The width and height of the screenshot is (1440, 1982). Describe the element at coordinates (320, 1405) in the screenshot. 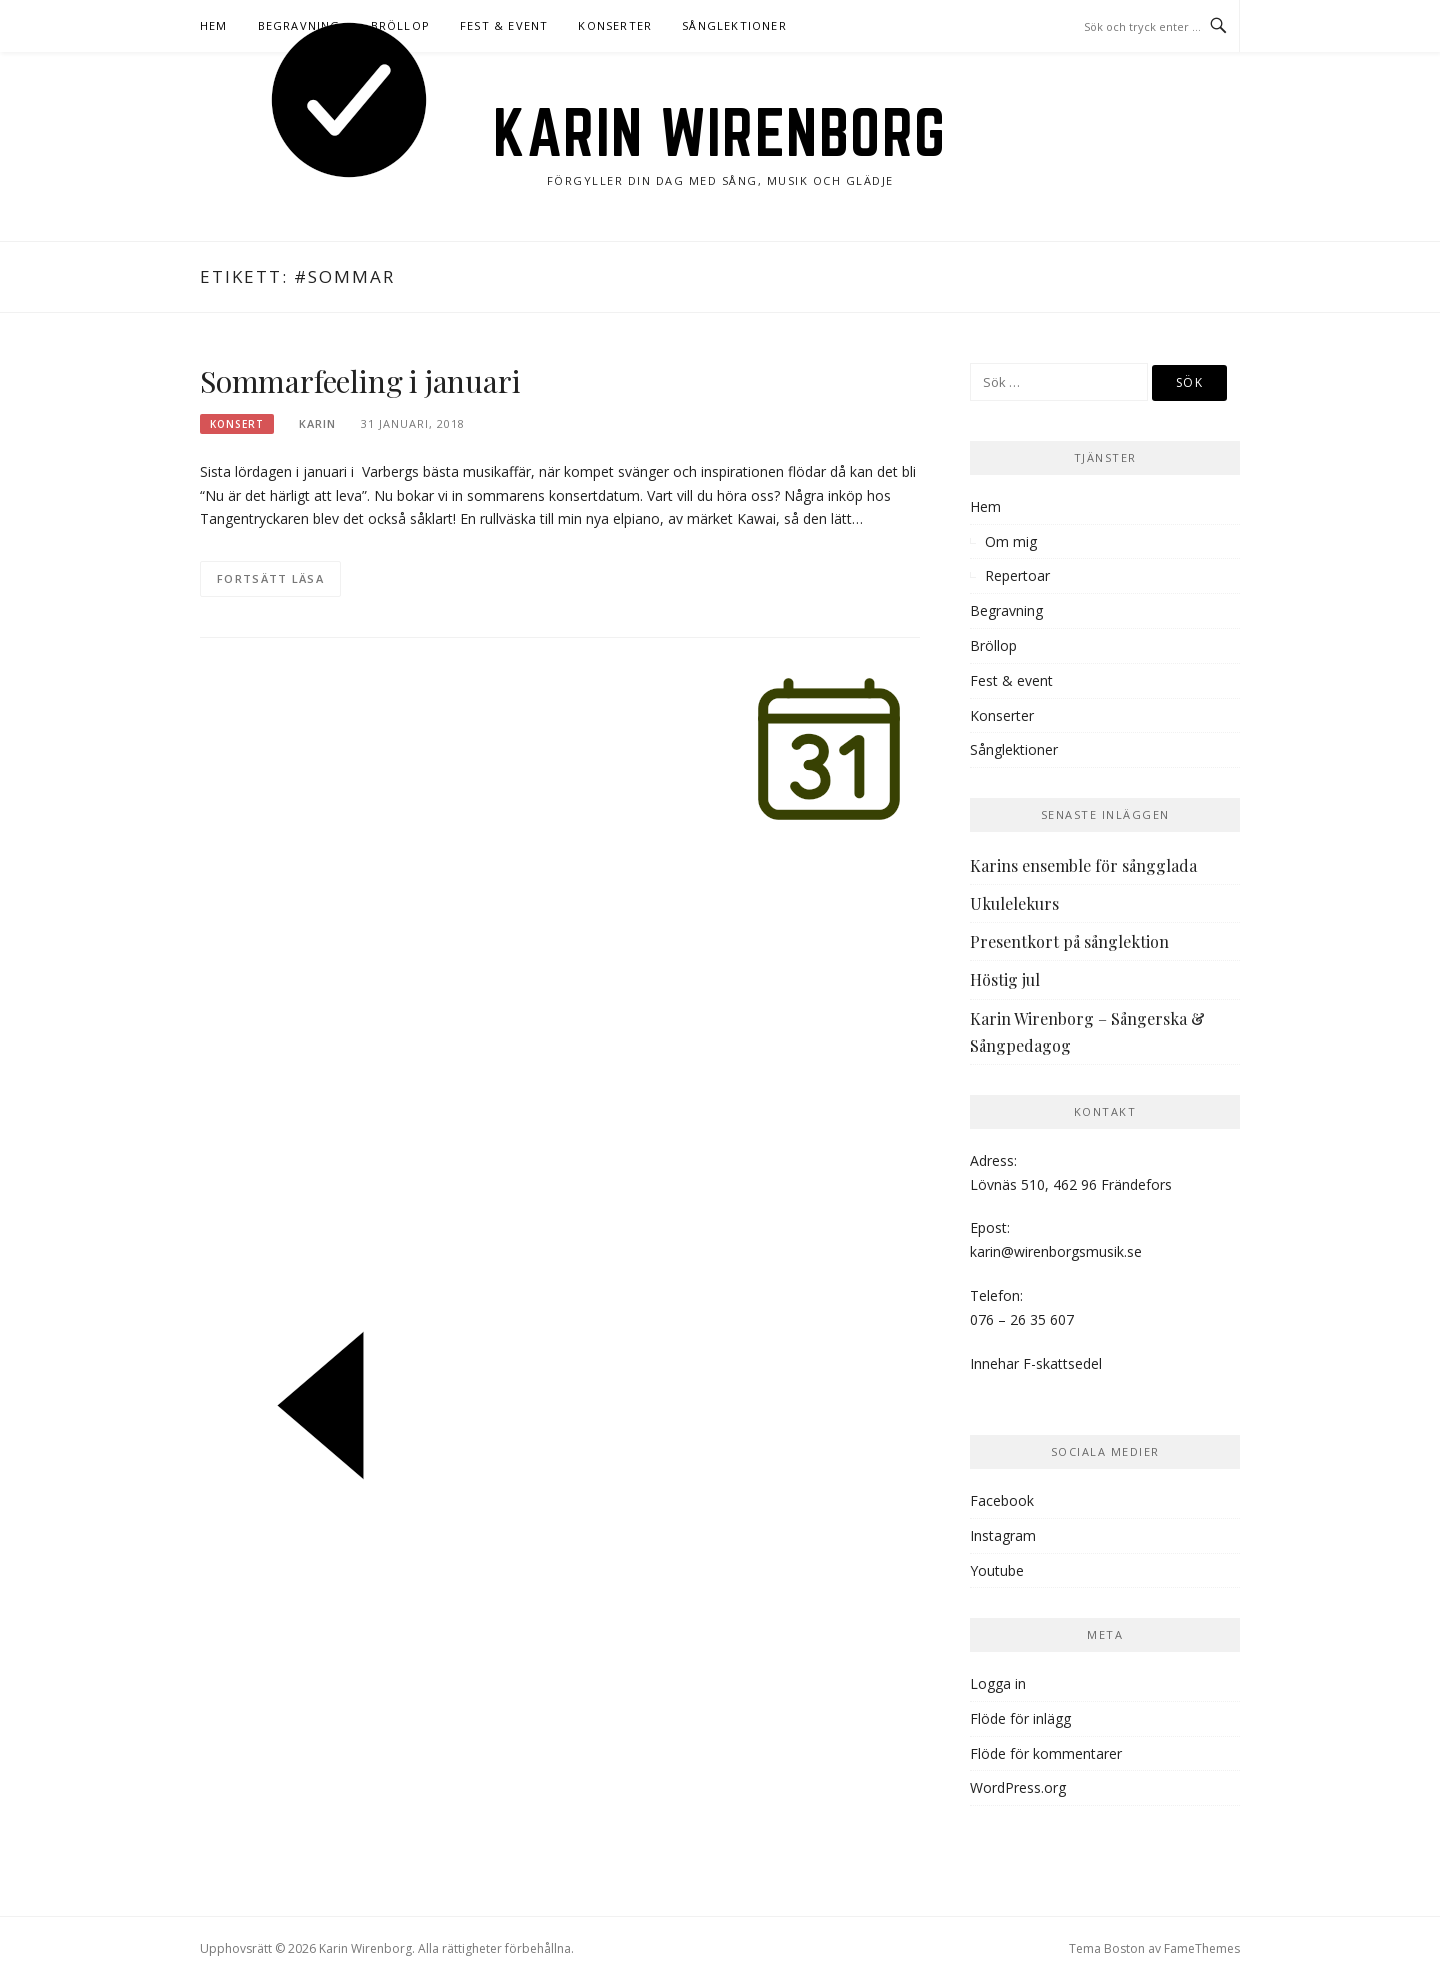

I see `go back to the previous screen` at that location.